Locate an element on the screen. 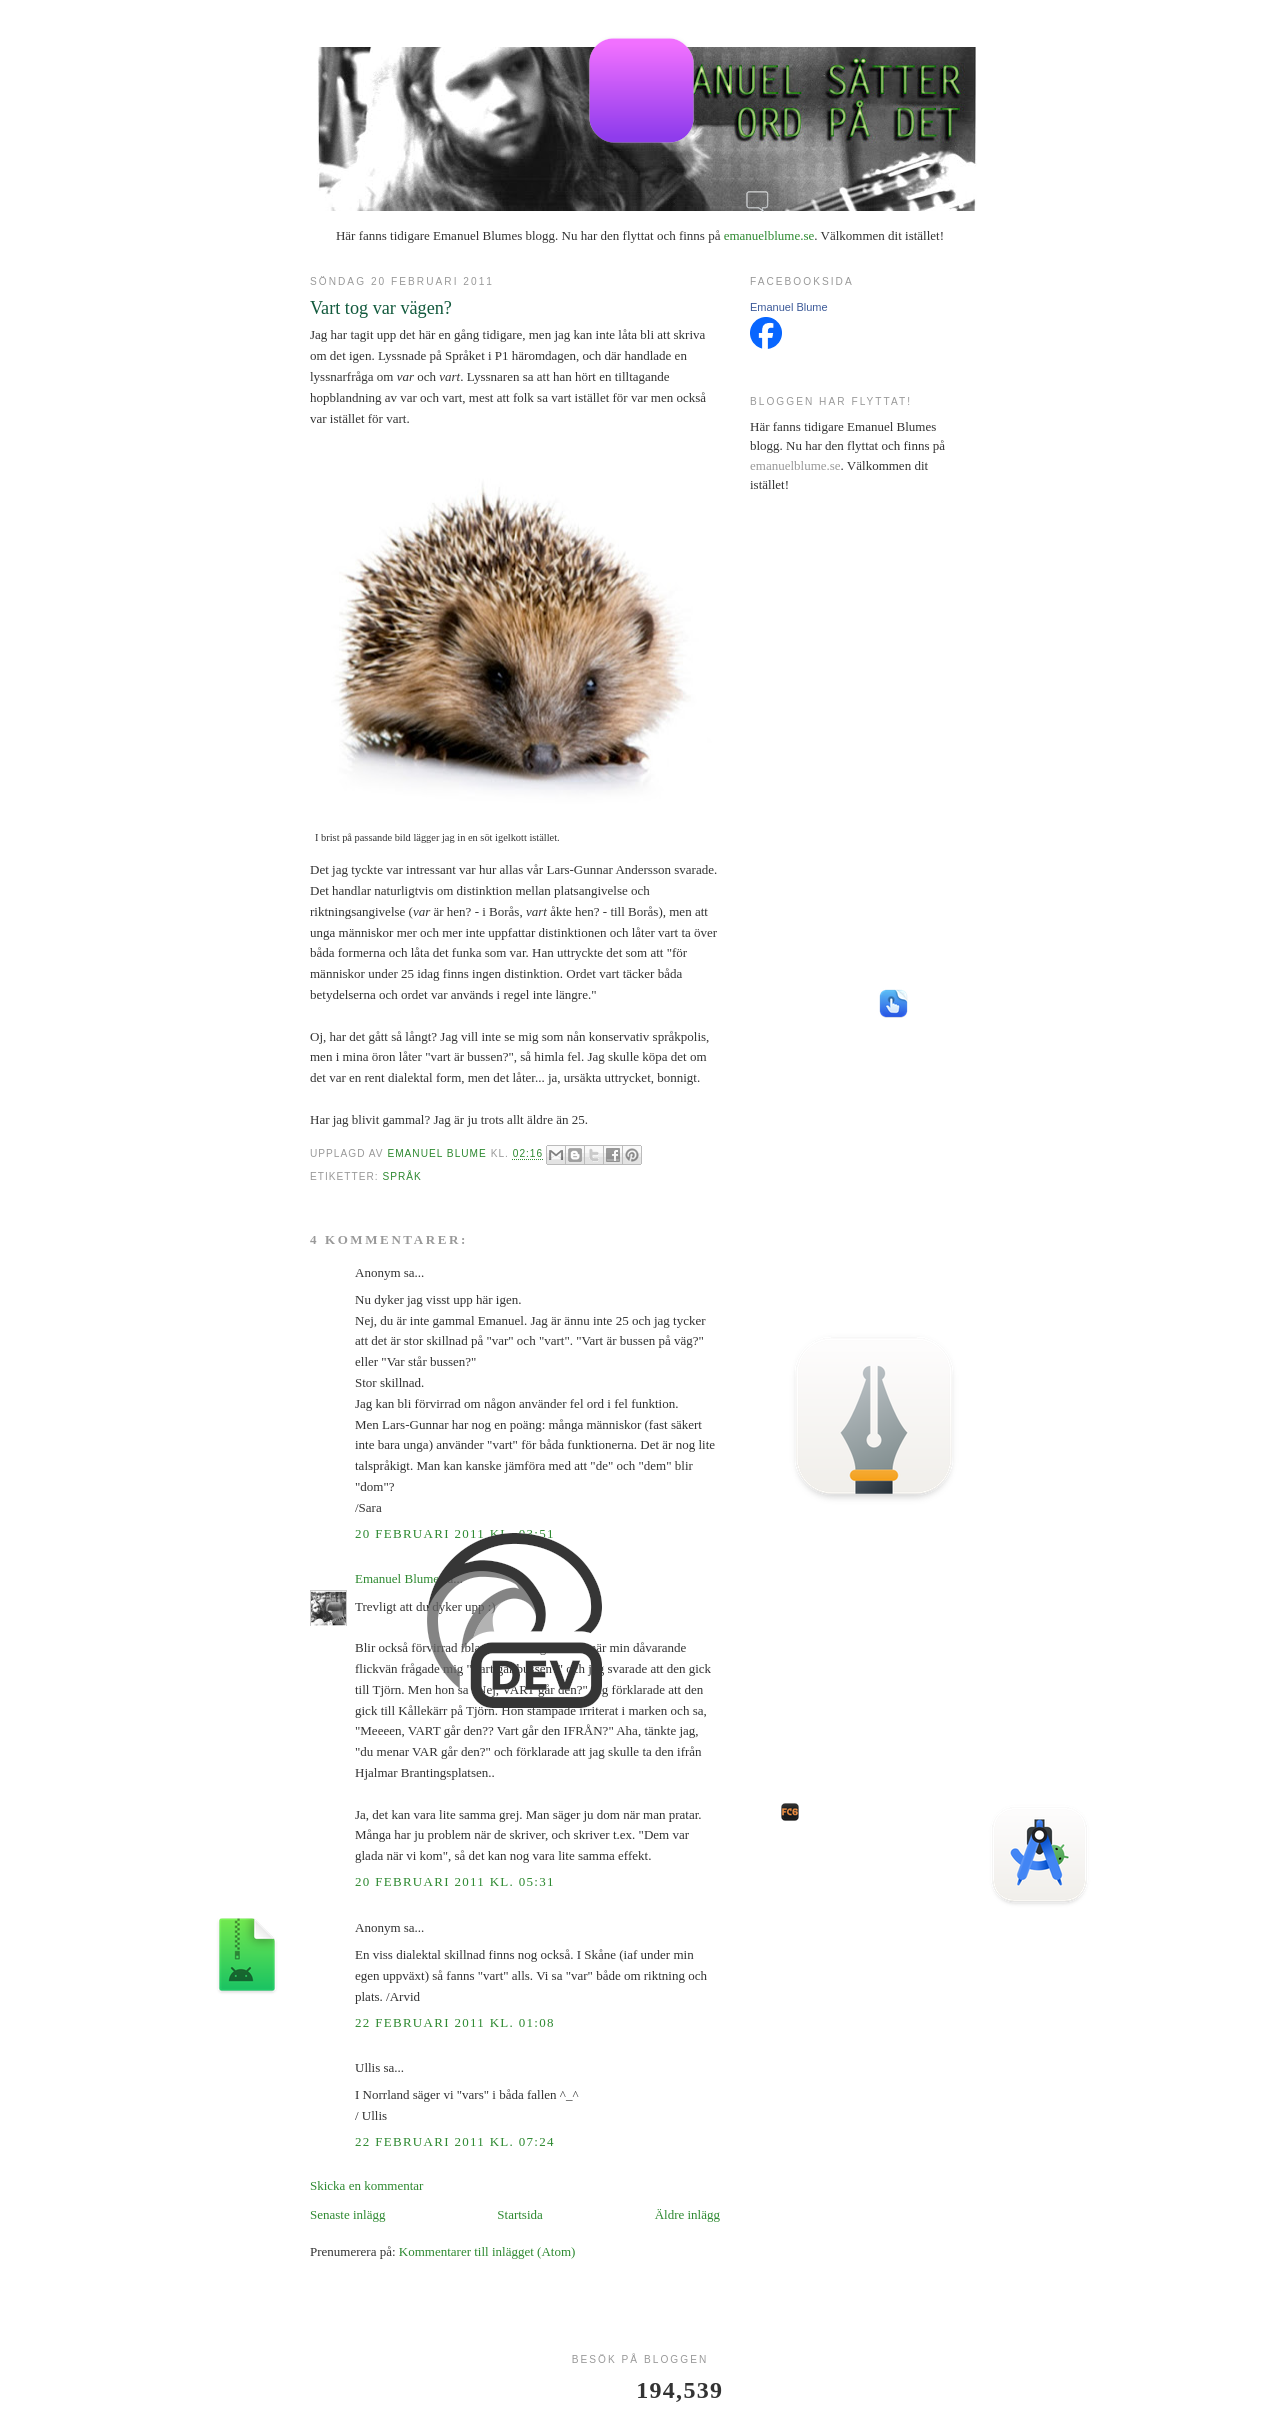 The image size is (1280, 2415). open android studio is located at coordinates (1039, 1854).